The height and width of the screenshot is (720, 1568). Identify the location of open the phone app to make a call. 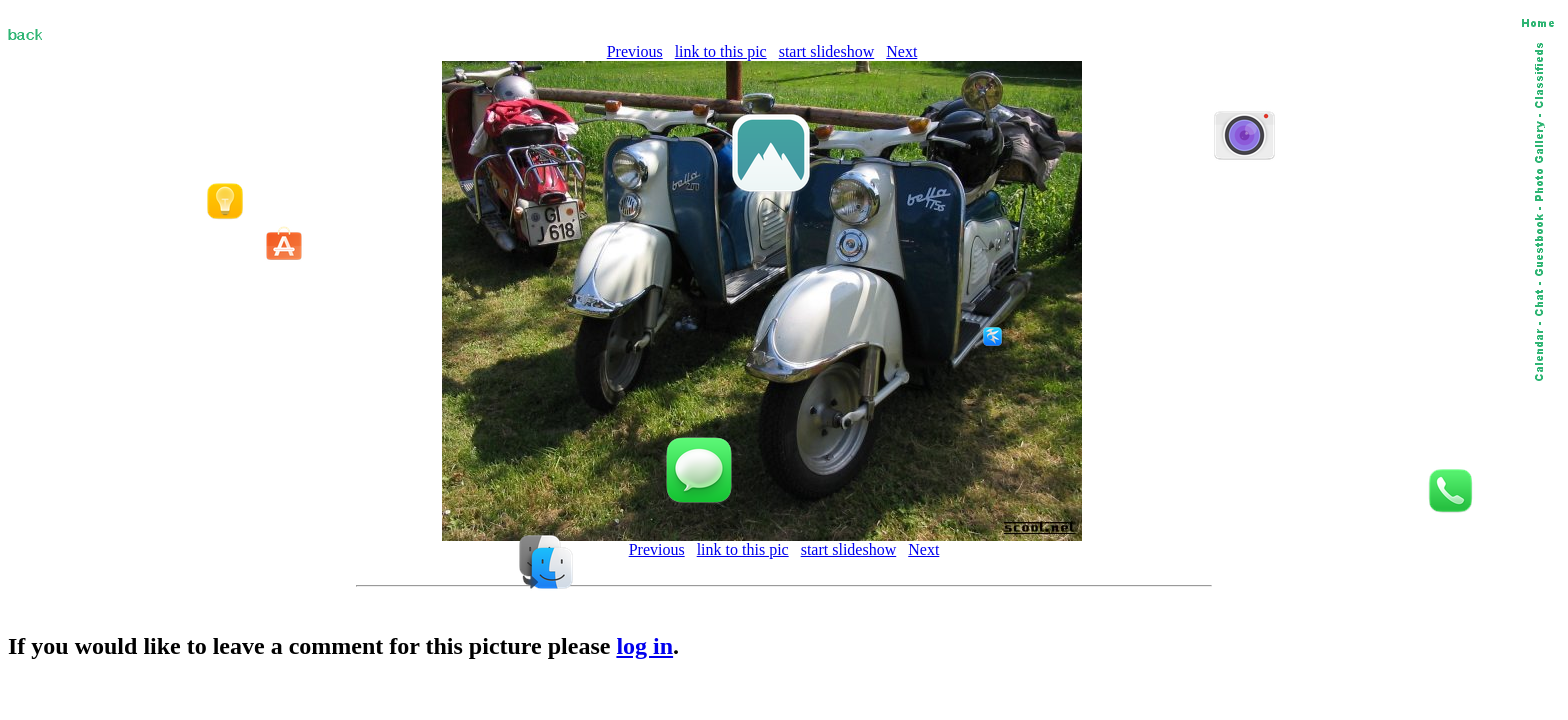
(1450, 490).